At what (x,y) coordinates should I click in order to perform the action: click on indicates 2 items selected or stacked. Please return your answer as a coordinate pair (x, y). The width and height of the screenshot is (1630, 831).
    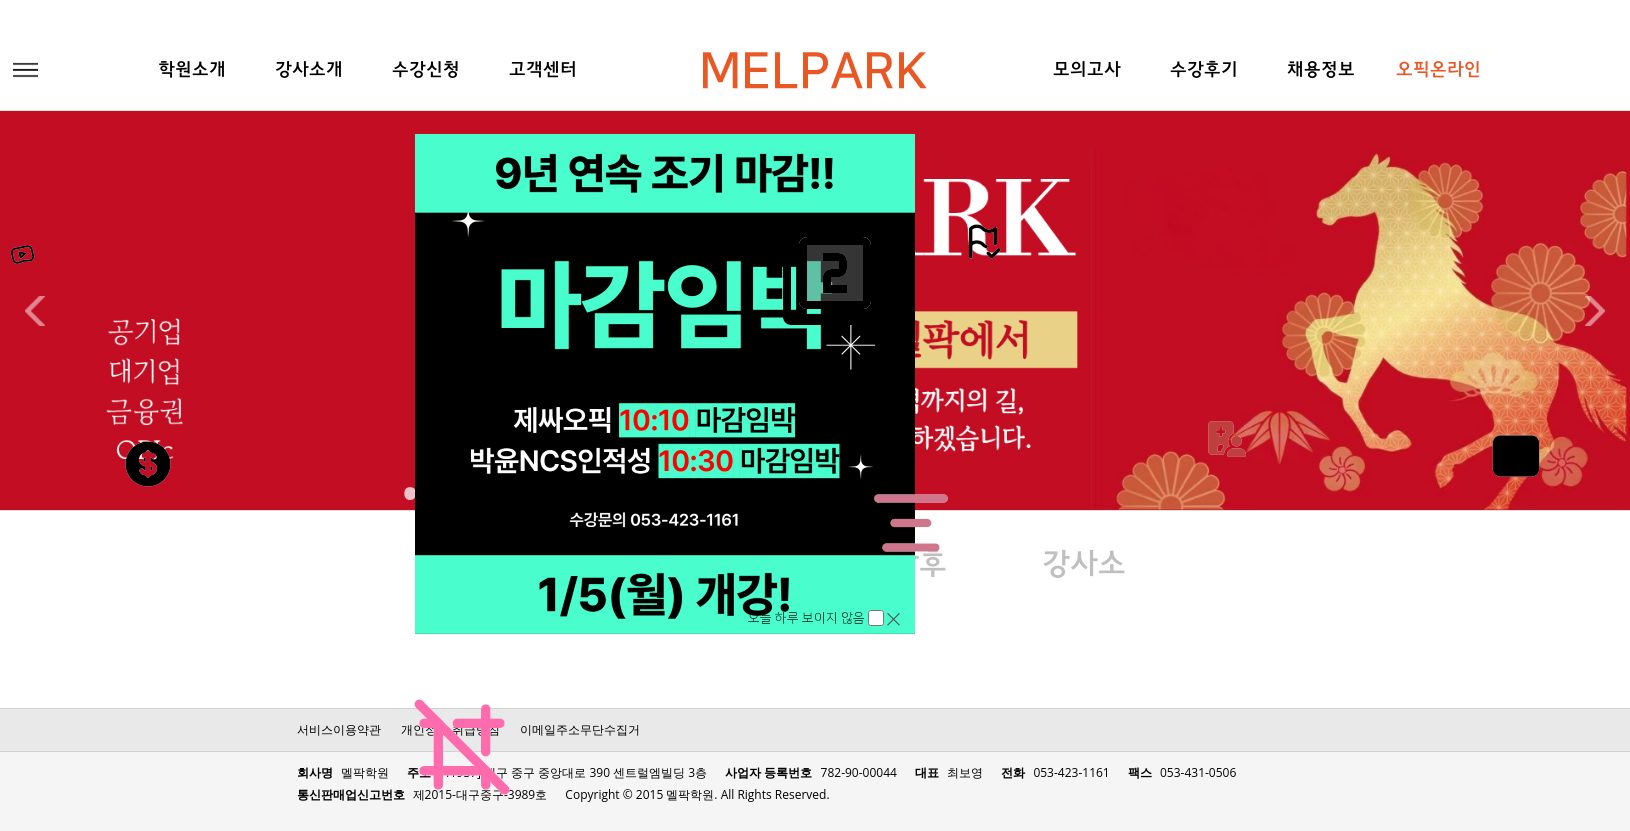
    Looking at the image, I should click on (827, 281).